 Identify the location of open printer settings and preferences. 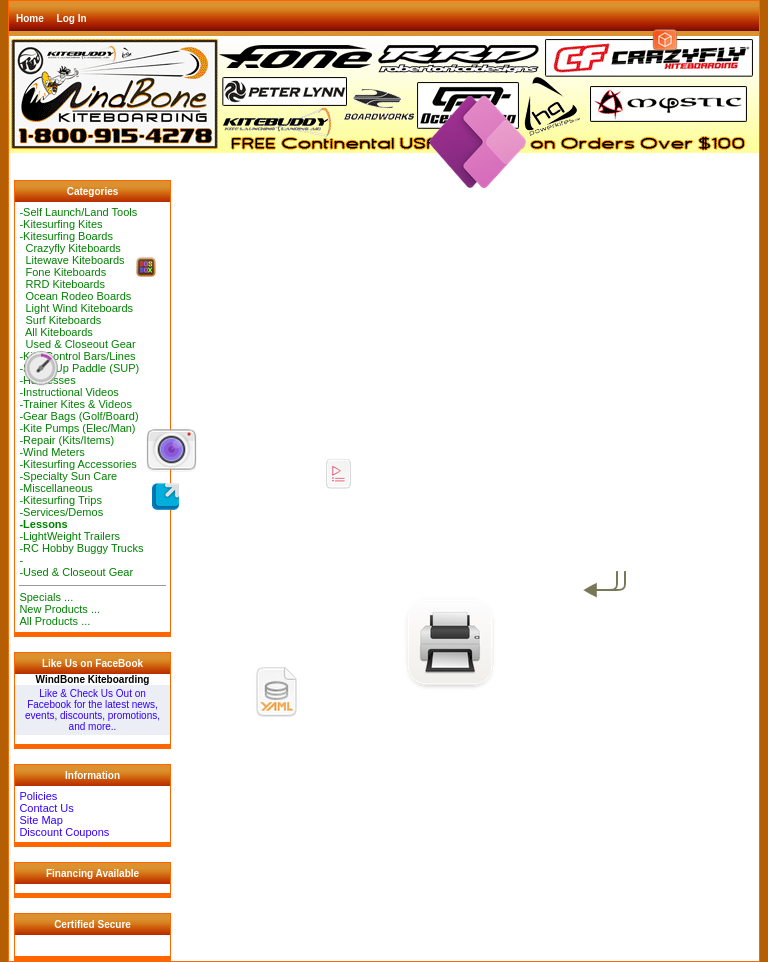
(450, 642).